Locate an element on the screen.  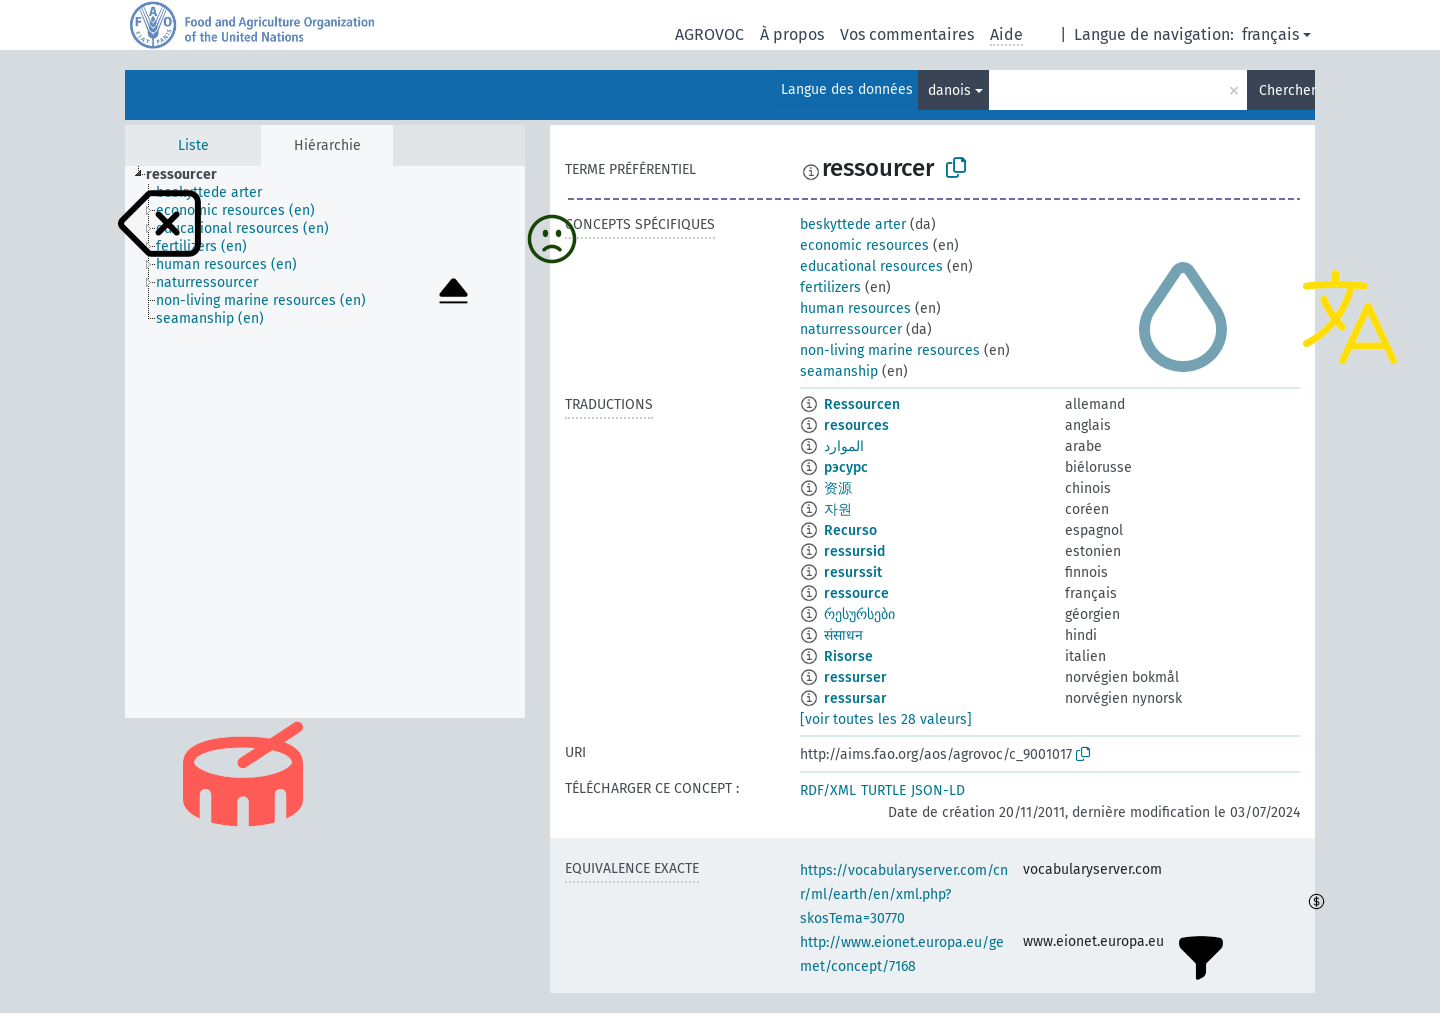
access music or audio tools is located at coordinates (243, 774).